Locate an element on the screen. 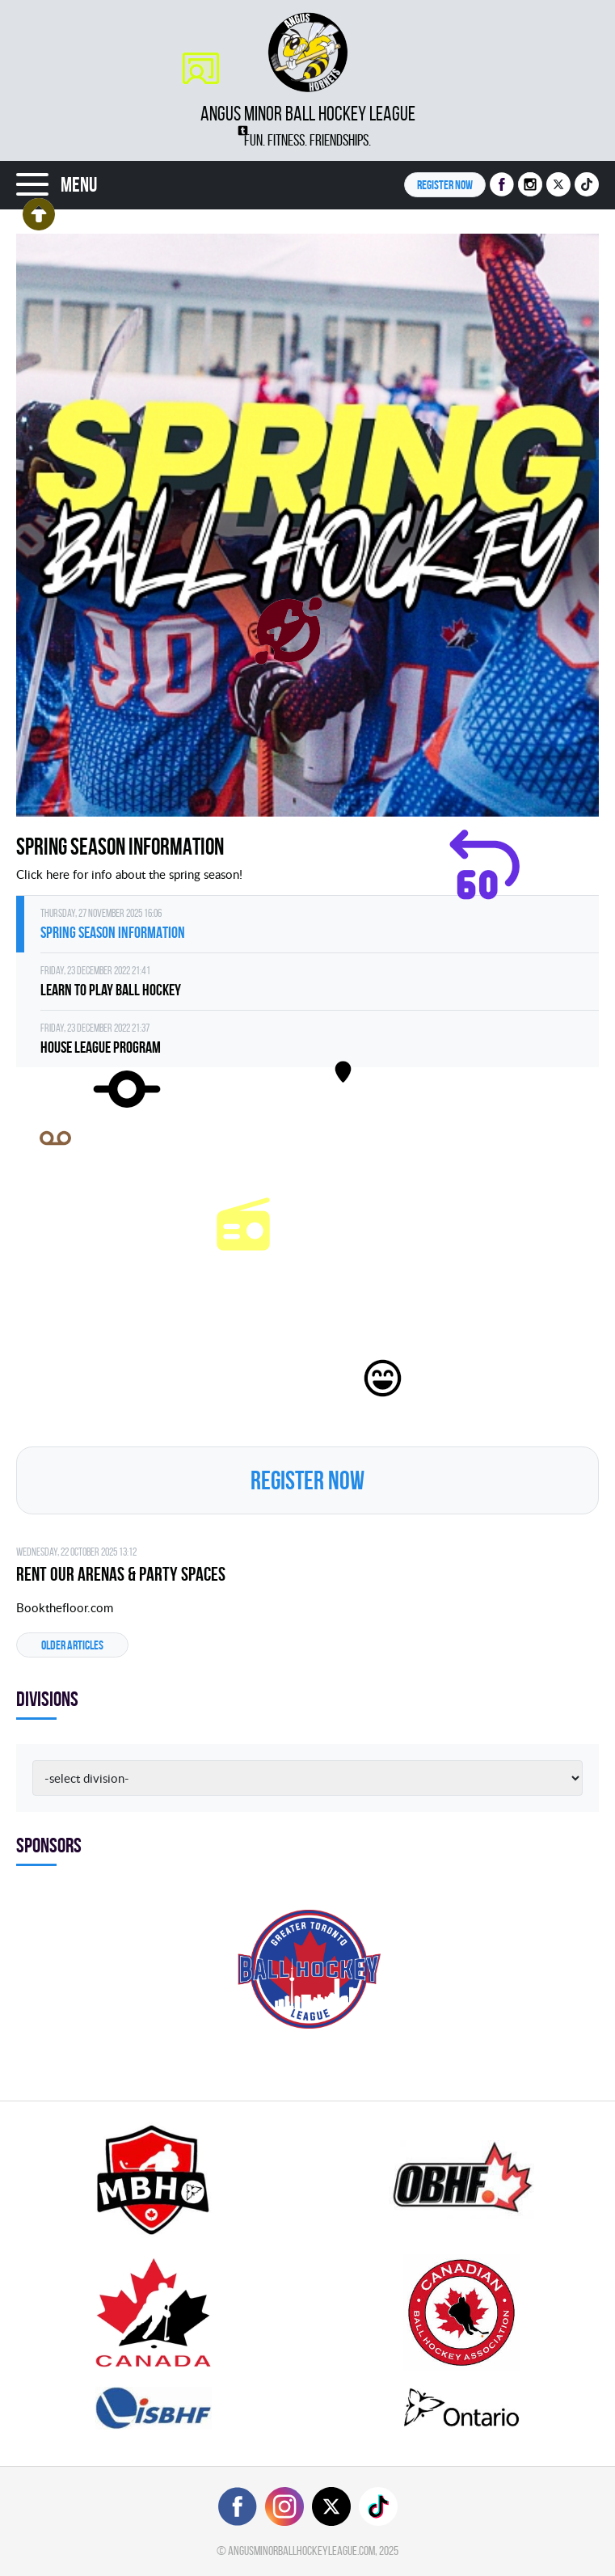 Image resolution: width=615 pixels, height=2576 pixels. react with a laughing emoji is located at coordinates (289, 631).